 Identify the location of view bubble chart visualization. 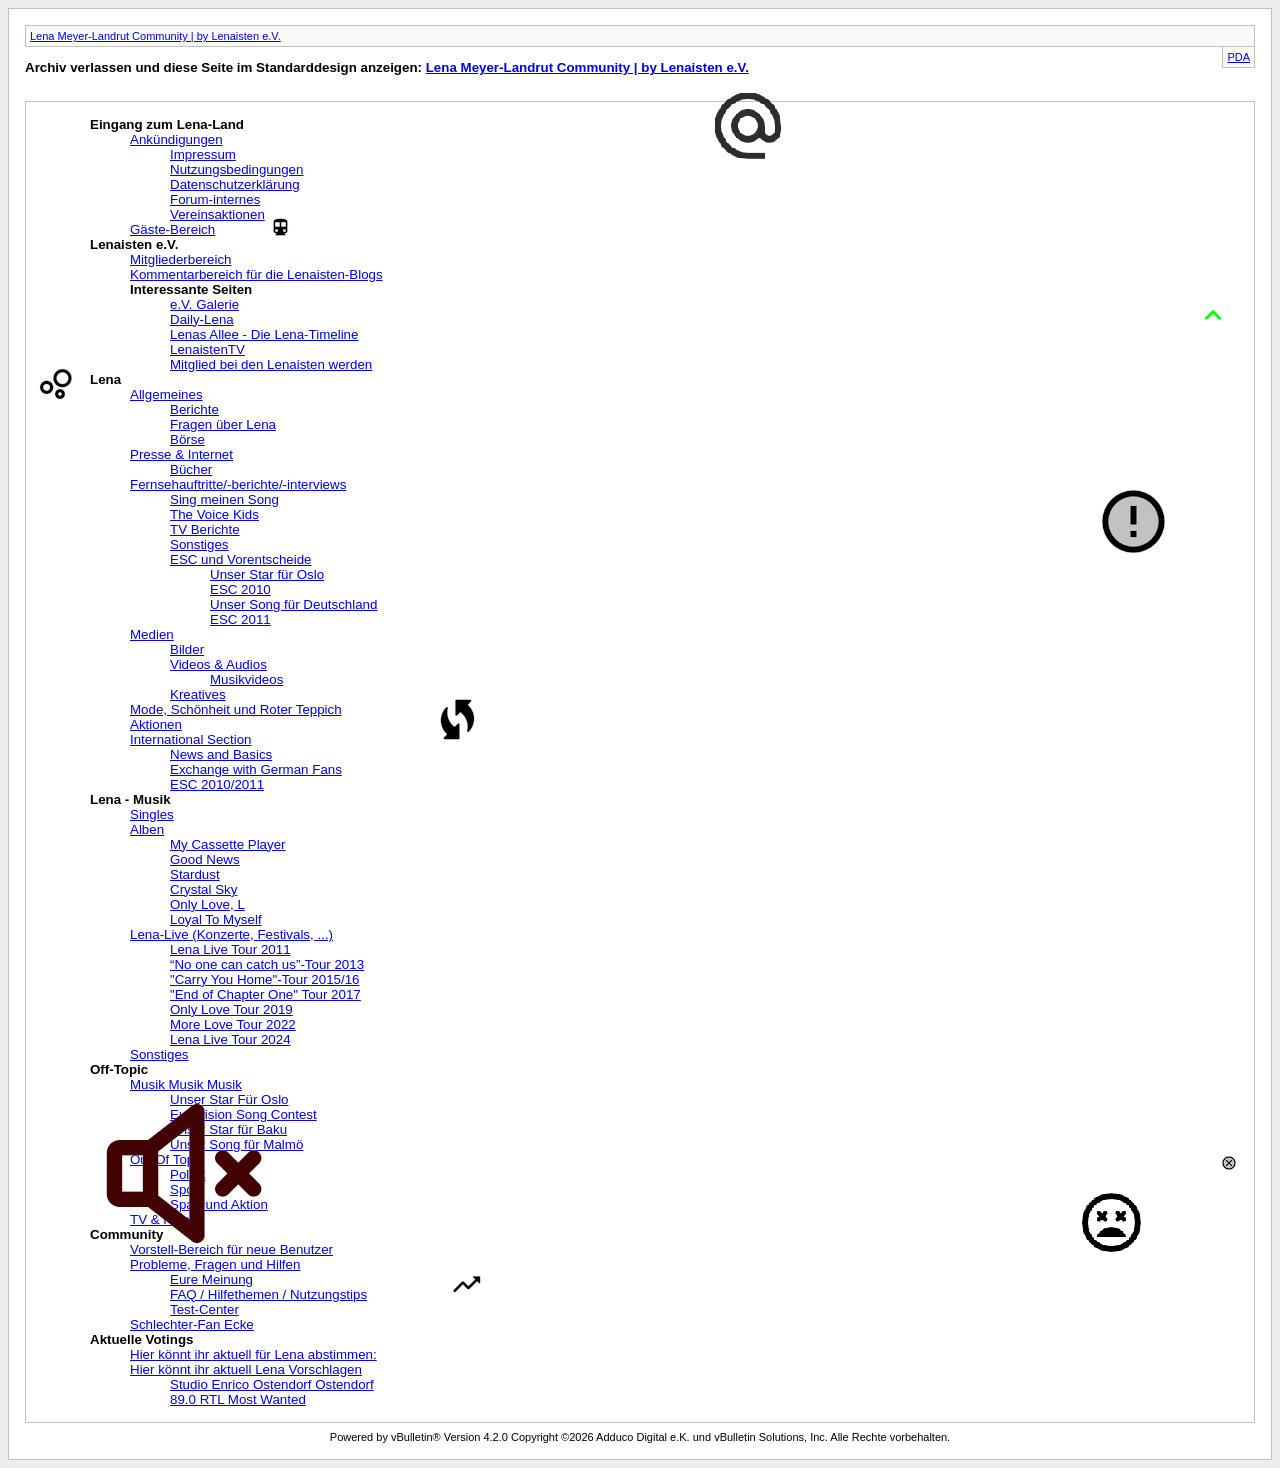
(55, 384).